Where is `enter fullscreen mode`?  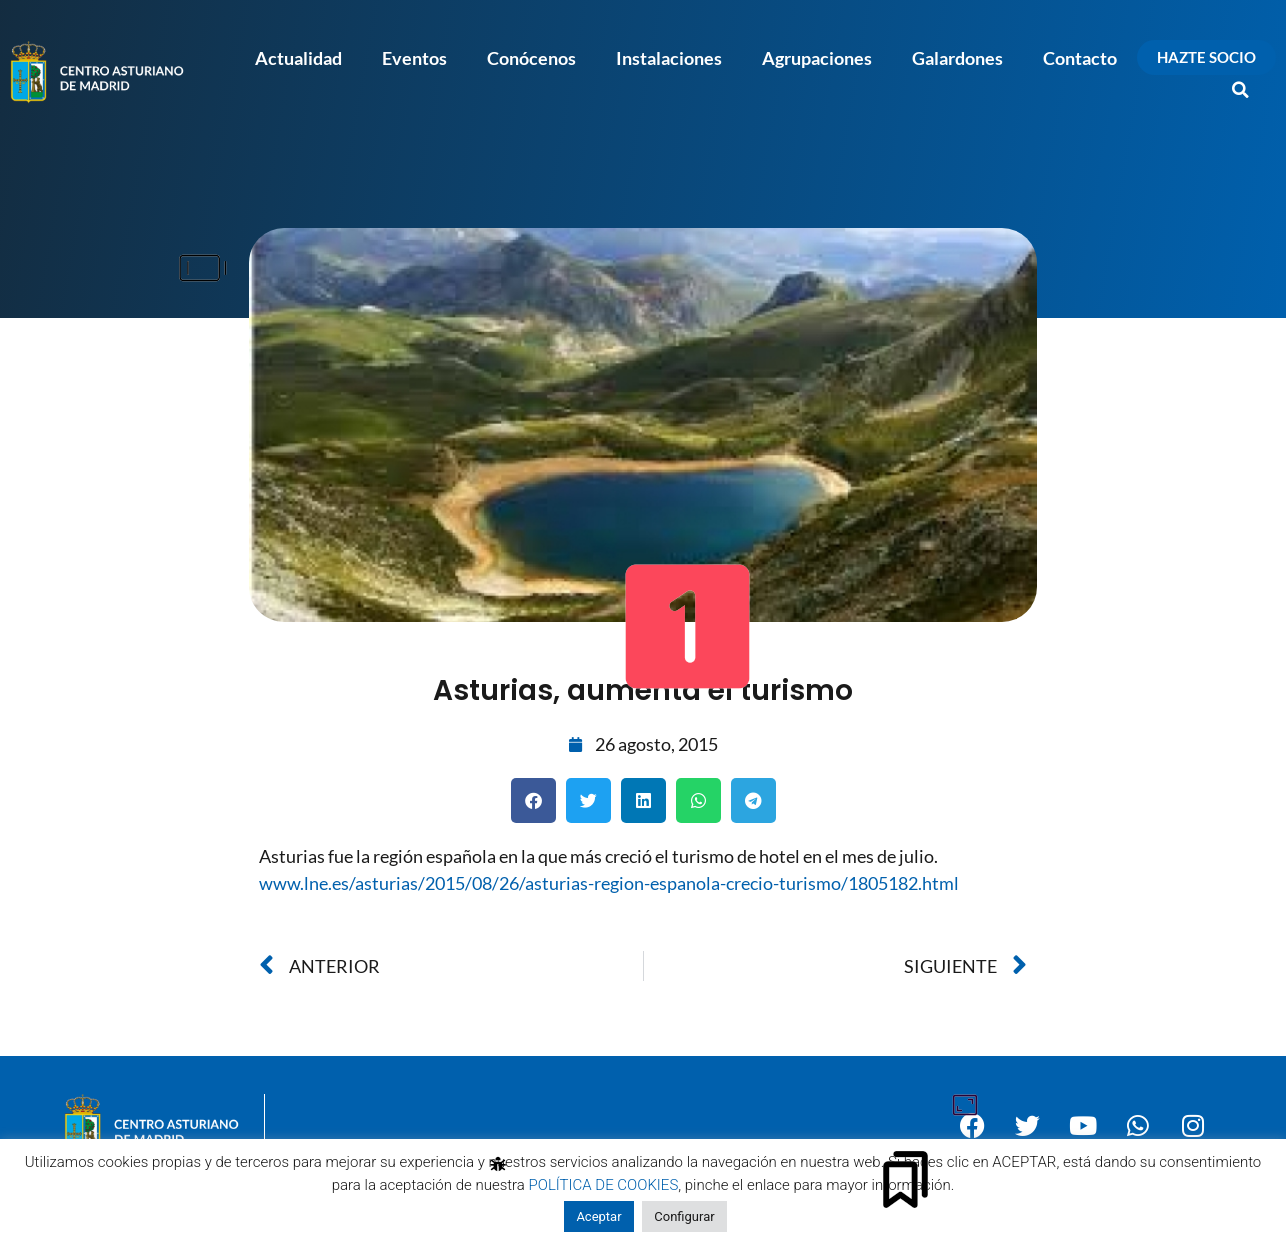 enter fullscreen mode is located at coordinates (965, 1105).